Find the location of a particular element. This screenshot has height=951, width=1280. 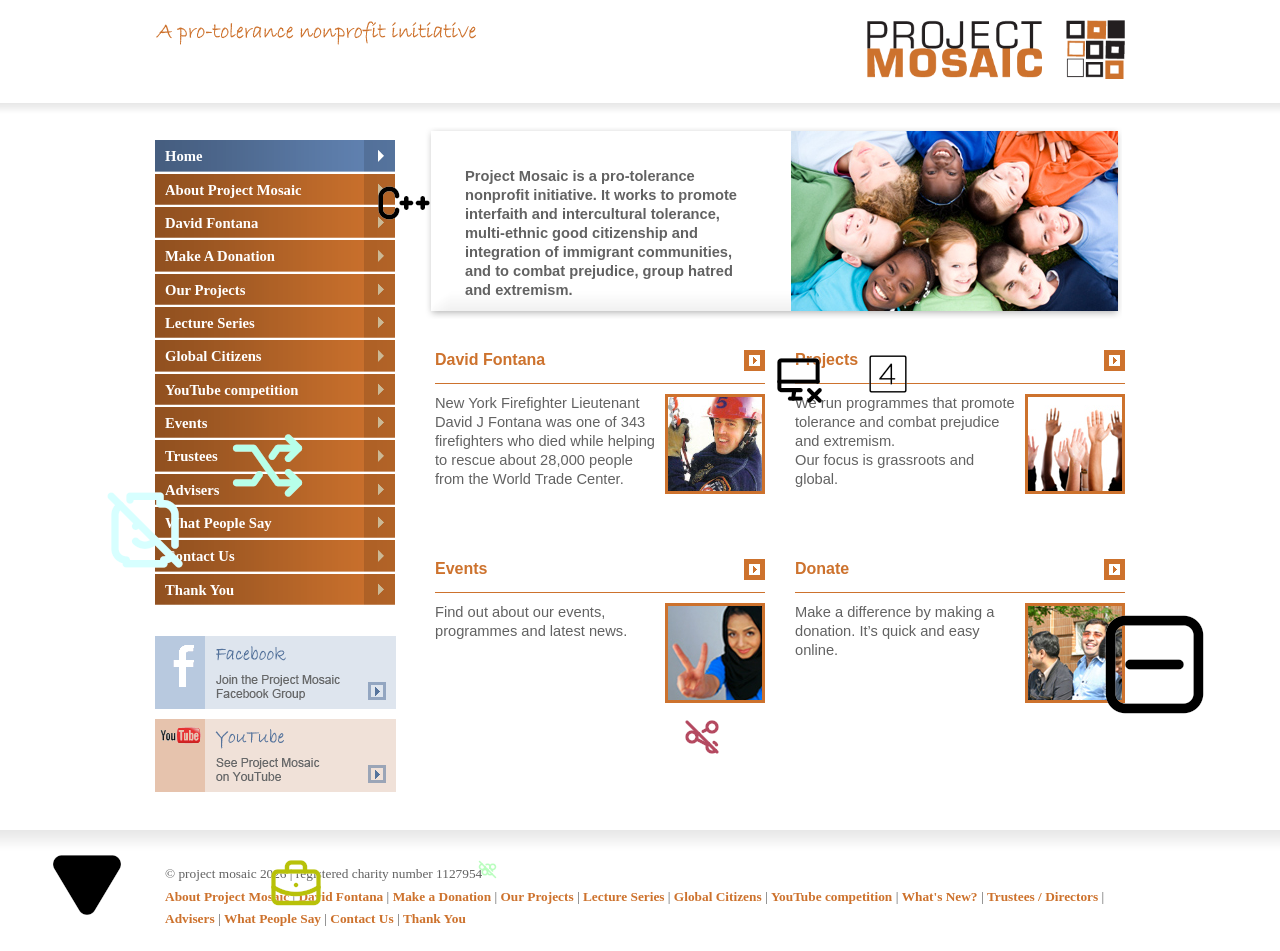

select option number four is located at coordinates (888, 374).